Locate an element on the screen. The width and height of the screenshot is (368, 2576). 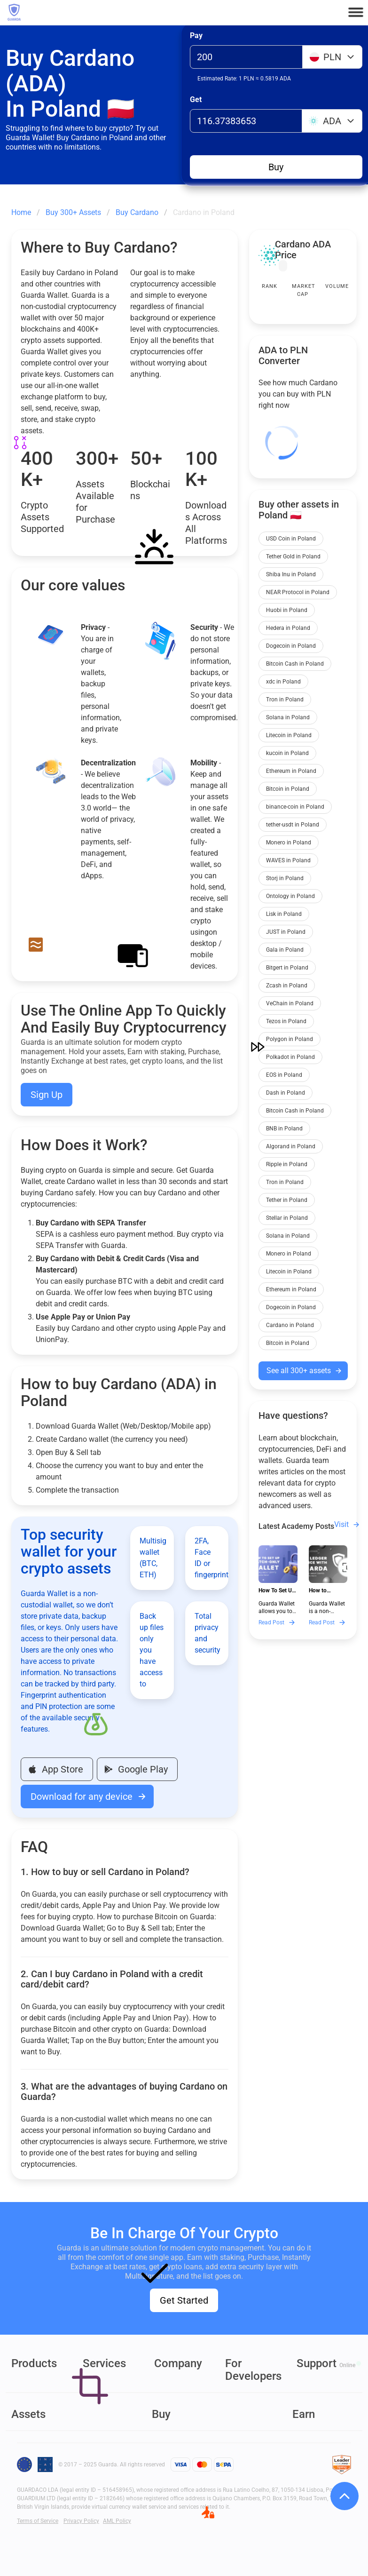
skip forward in media playback is located at coordinates (258, 1047).